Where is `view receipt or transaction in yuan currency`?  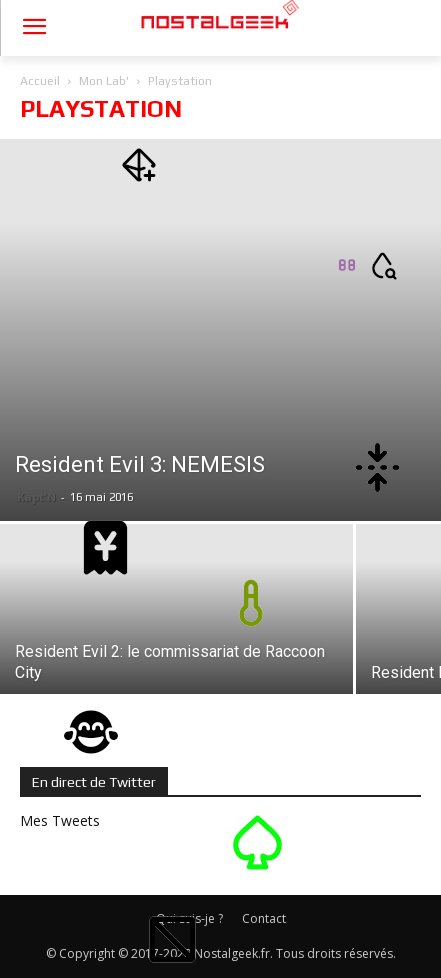 view receipt or transaction in yuan currency is located at coordinates (105, 547).